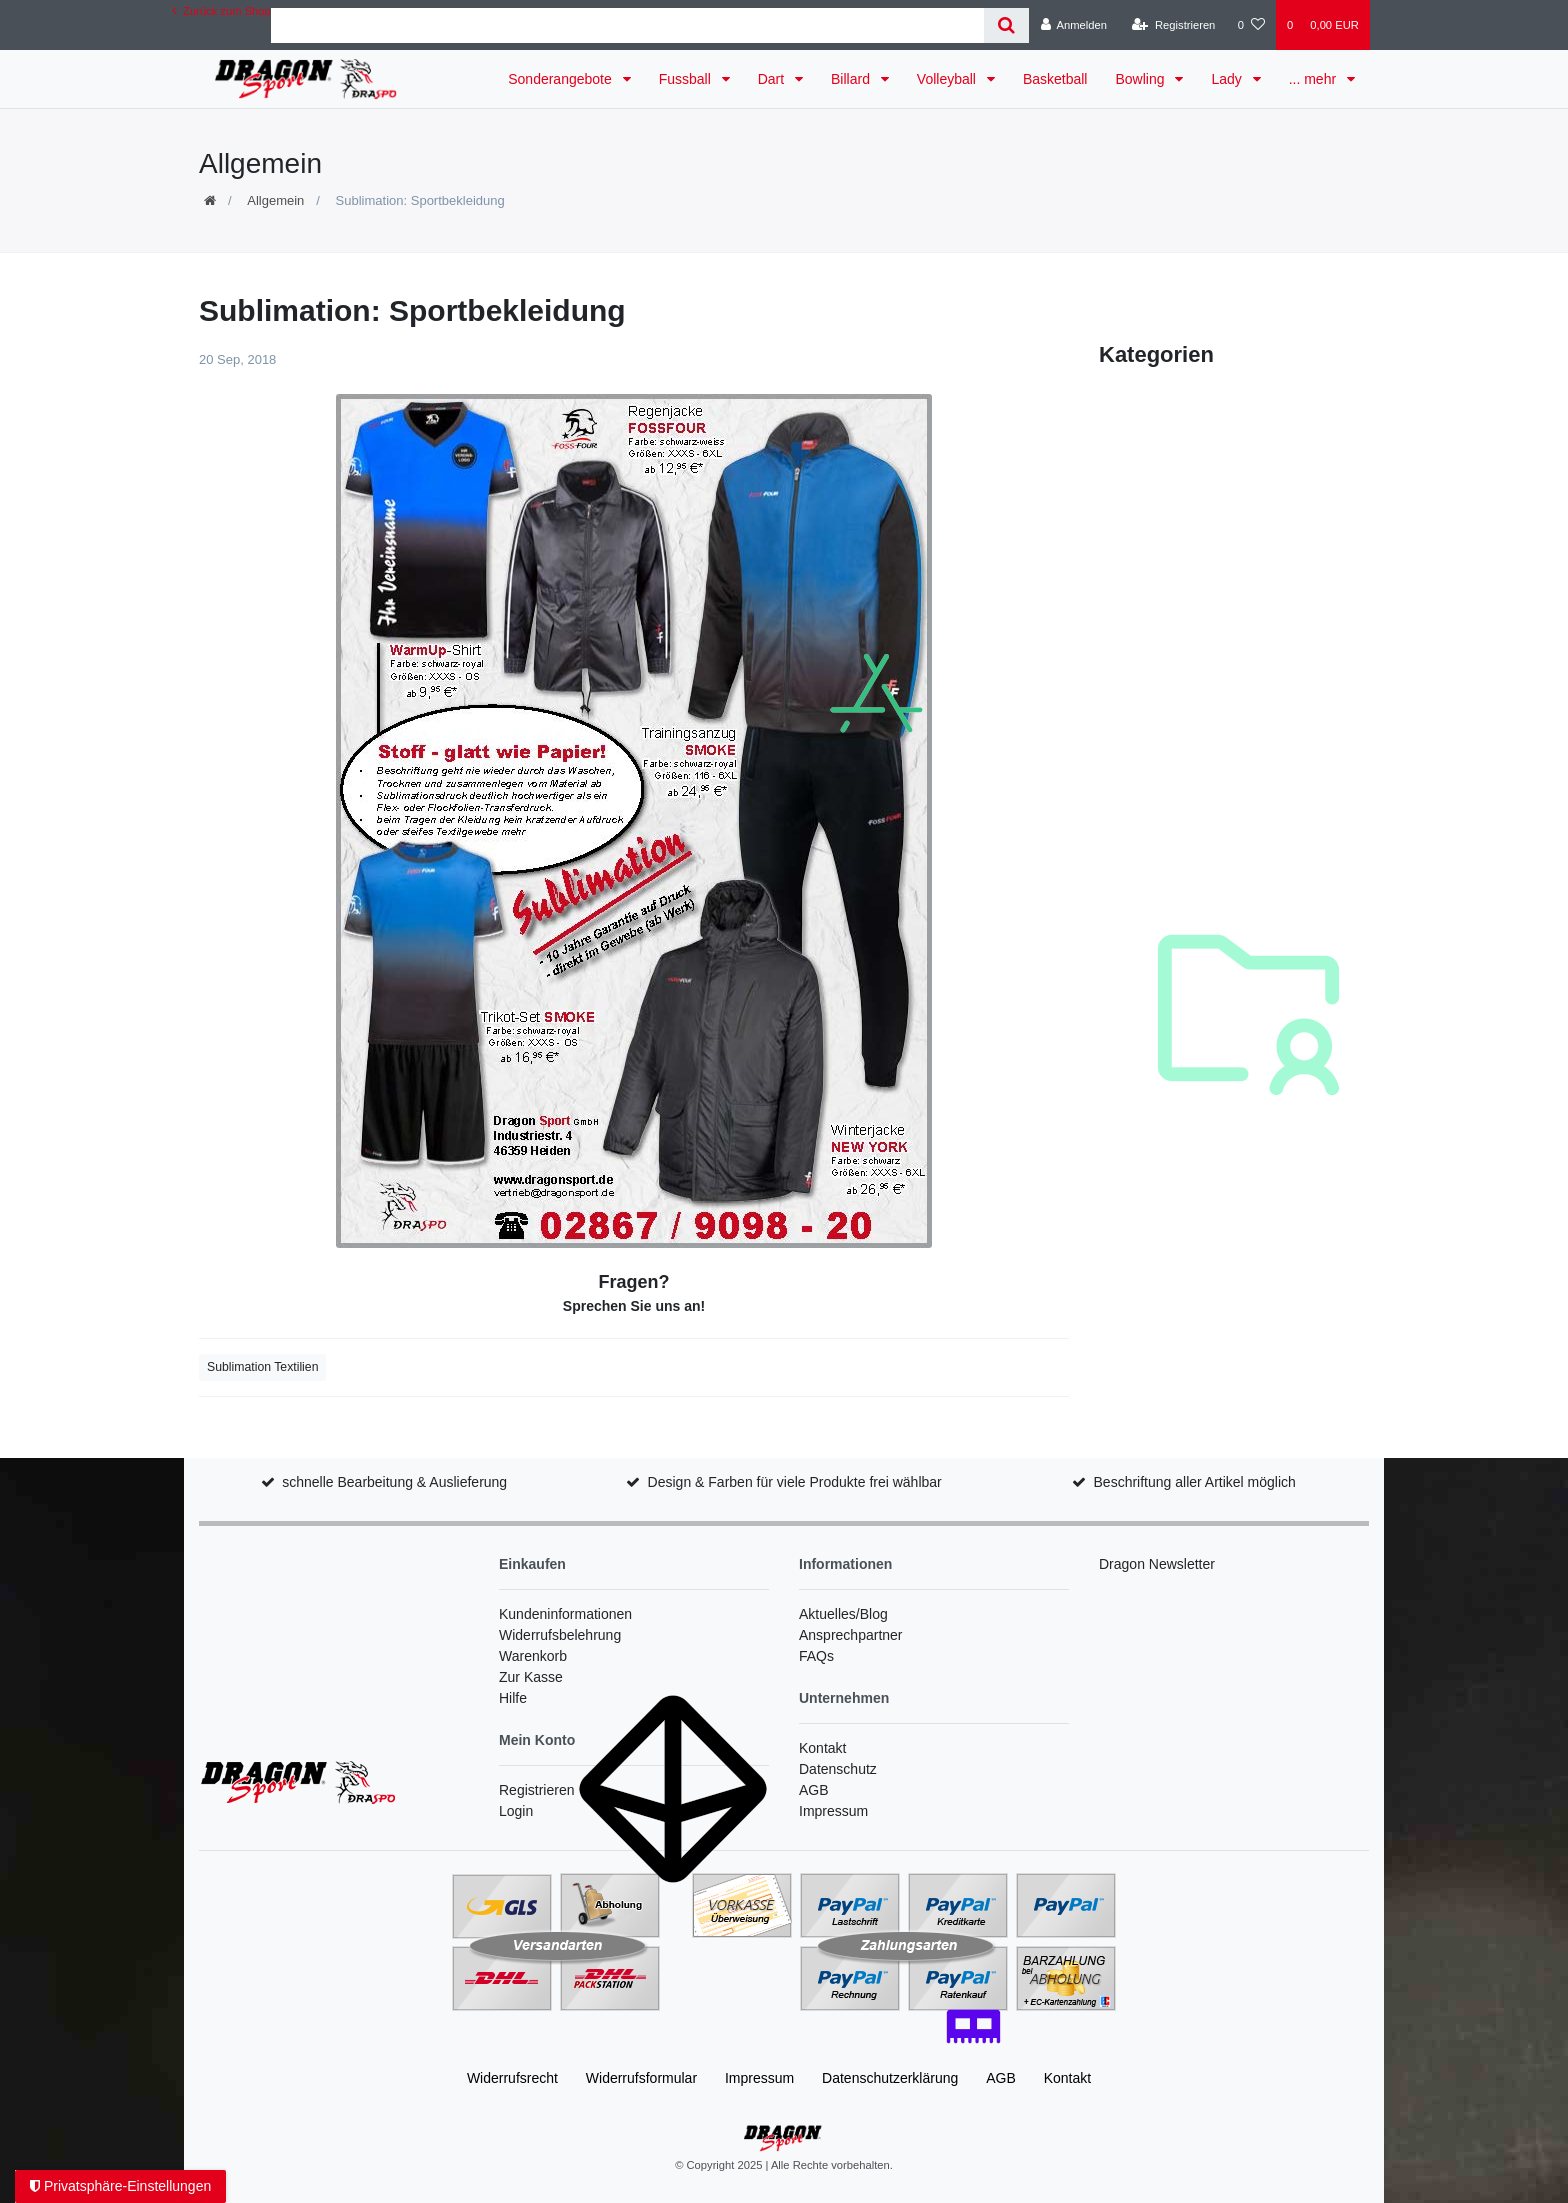 The image size is (1568, 2203). What do you see at coordinates (1248, 1004) in the screenshot?
I see `access user profile folder` at bounding box center [1248, 1004].